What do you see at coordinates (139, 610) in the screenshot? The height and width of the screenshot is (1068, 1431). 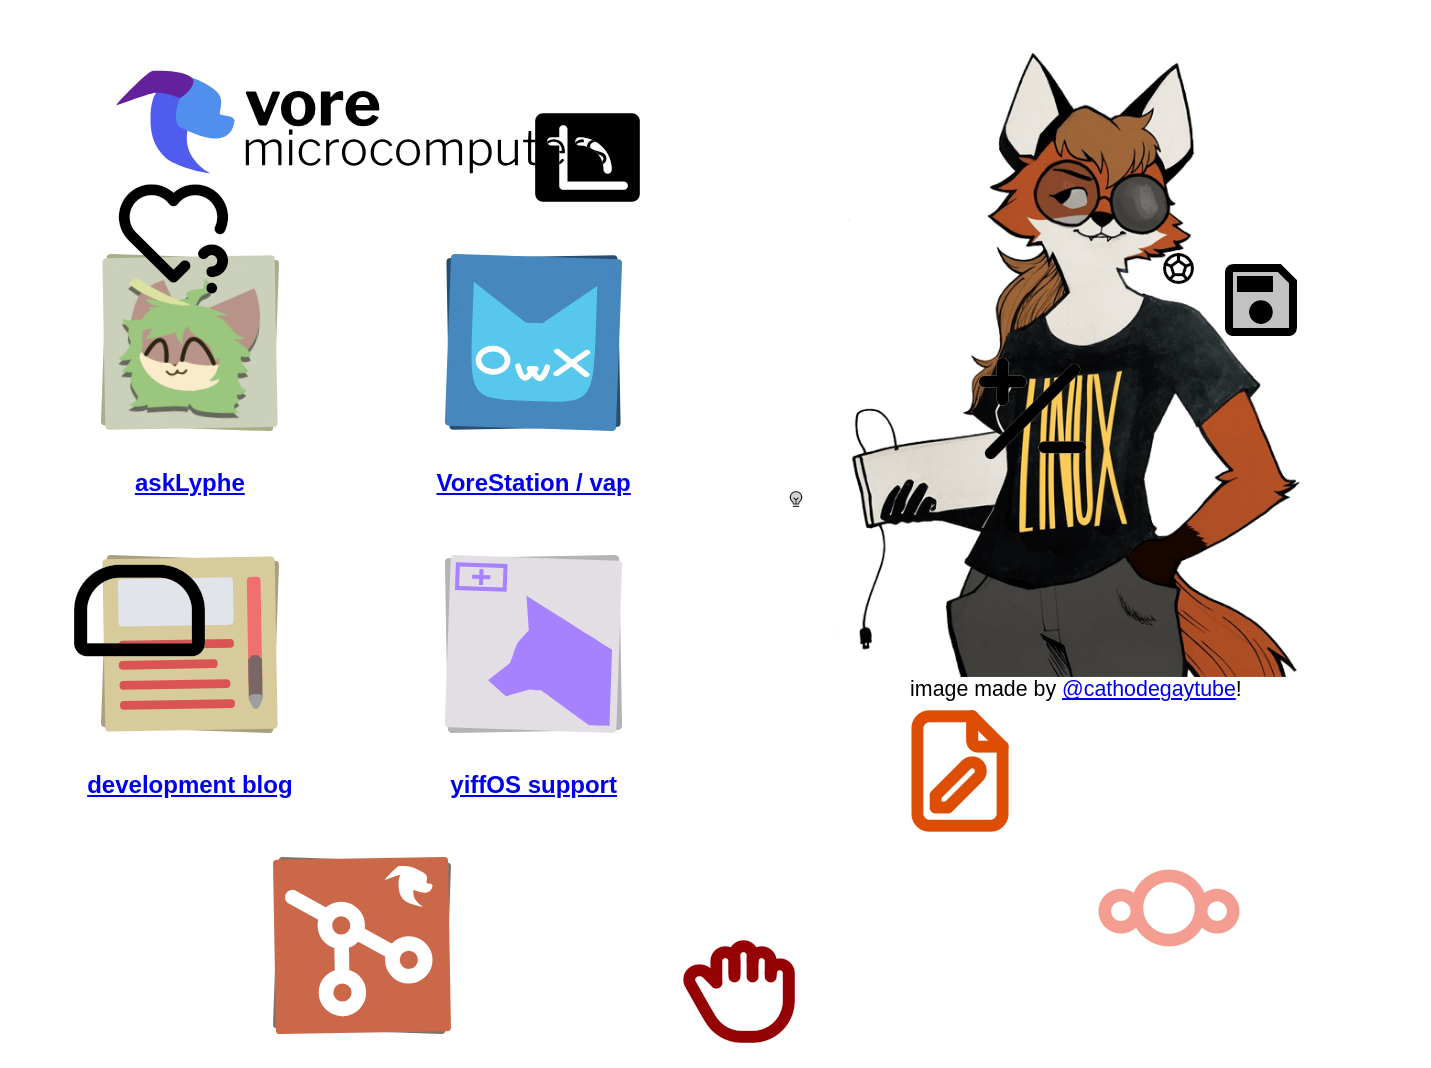 I see `indicates a tab or panel header element` at bounding box center [139, 610].